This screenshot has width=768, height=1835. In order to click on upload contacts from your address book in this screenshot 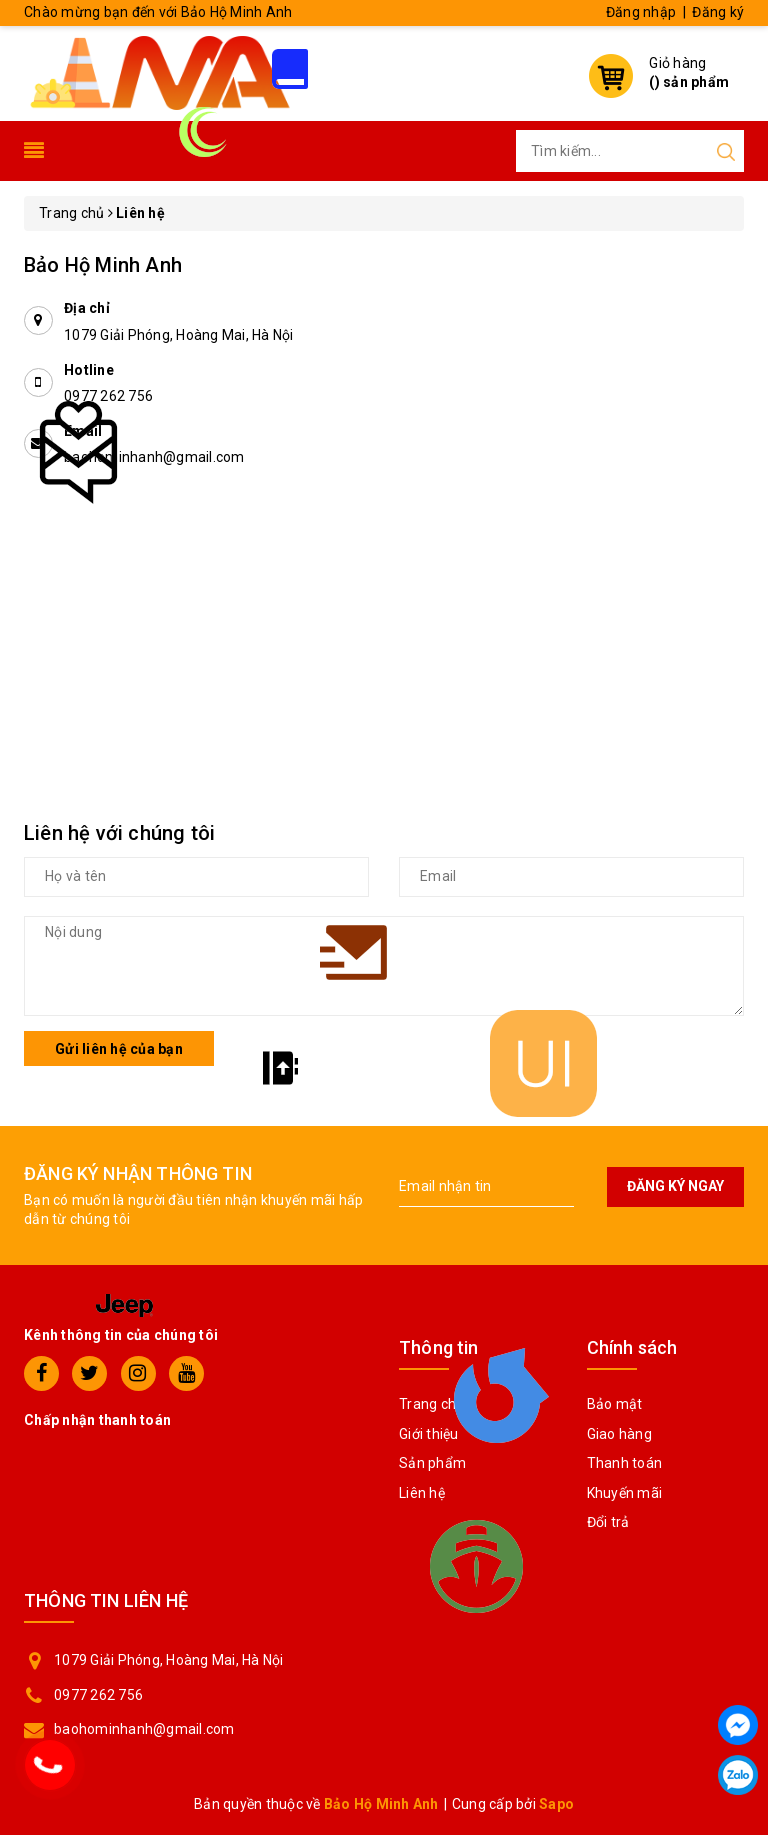, I will do `click(278, 1068)`.